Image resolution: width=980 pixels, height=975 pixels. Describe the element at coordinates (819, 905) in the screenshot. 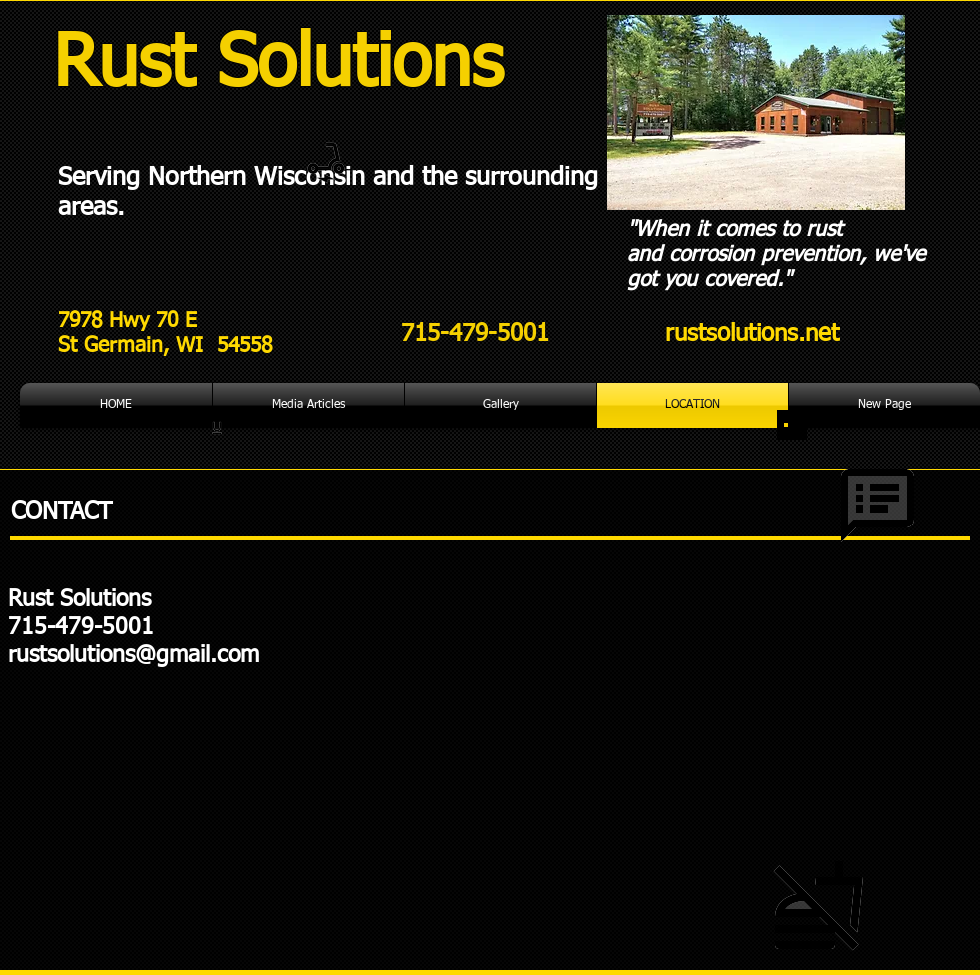

I see `indicates food is not allowed in this area` at that location.